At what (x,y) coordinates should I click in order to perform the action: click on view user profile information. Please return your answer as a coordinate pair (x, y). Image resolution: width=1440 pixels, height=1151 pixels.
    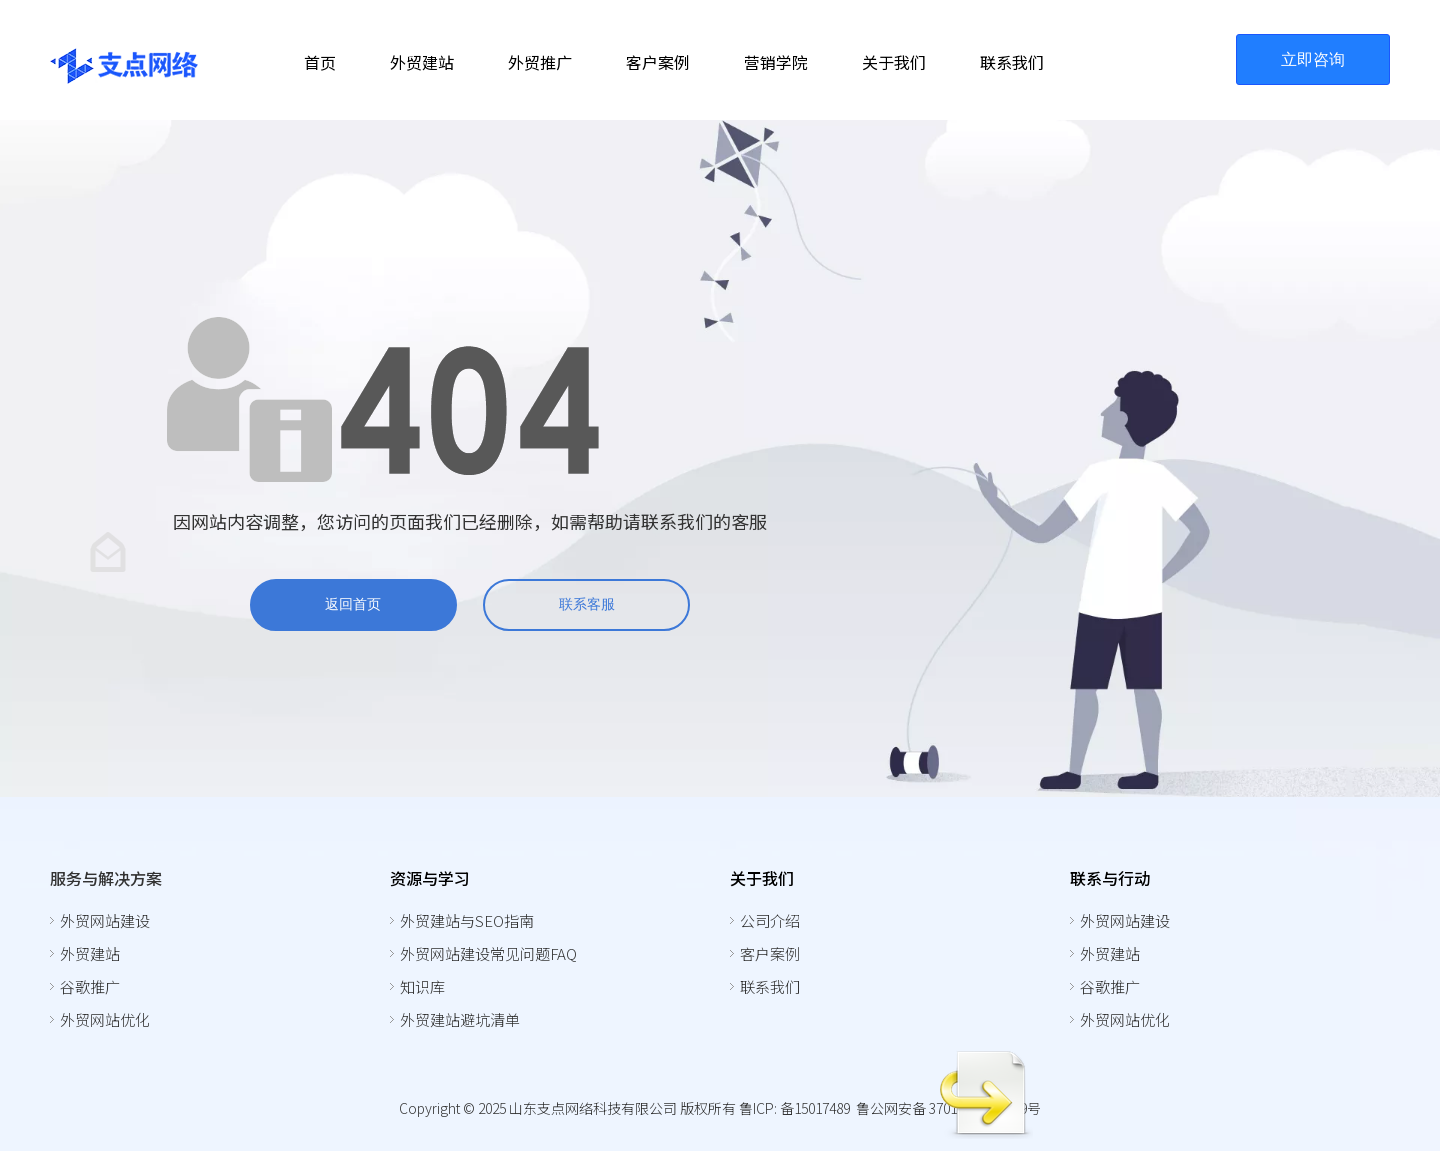
    Looking at the image, I should click on (249, 399).